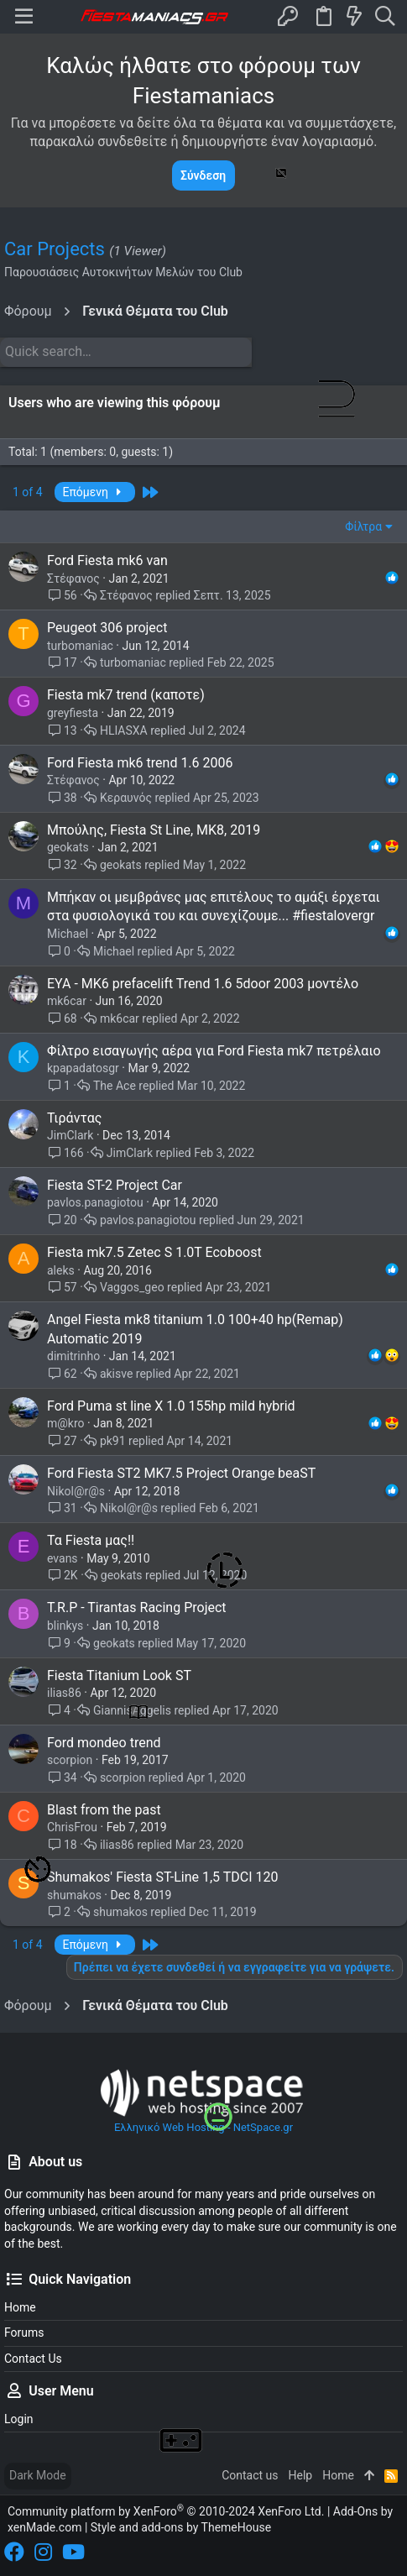 The width and height of the screenshot is (407, 2576). I want to click on import contacts from address book, so click(138, 1711).